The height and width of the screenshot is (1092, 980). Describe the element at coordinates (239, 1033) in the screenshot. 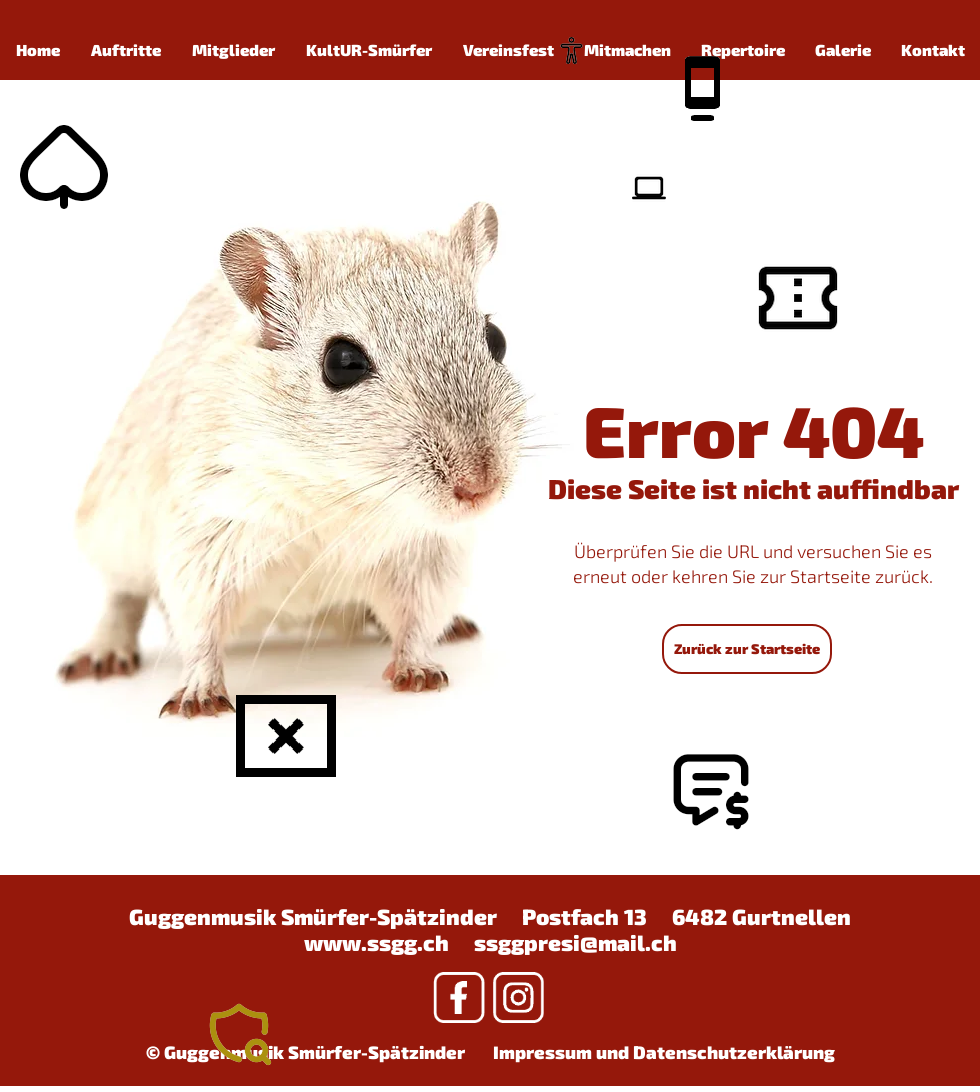

I see `search security settings` at that location.